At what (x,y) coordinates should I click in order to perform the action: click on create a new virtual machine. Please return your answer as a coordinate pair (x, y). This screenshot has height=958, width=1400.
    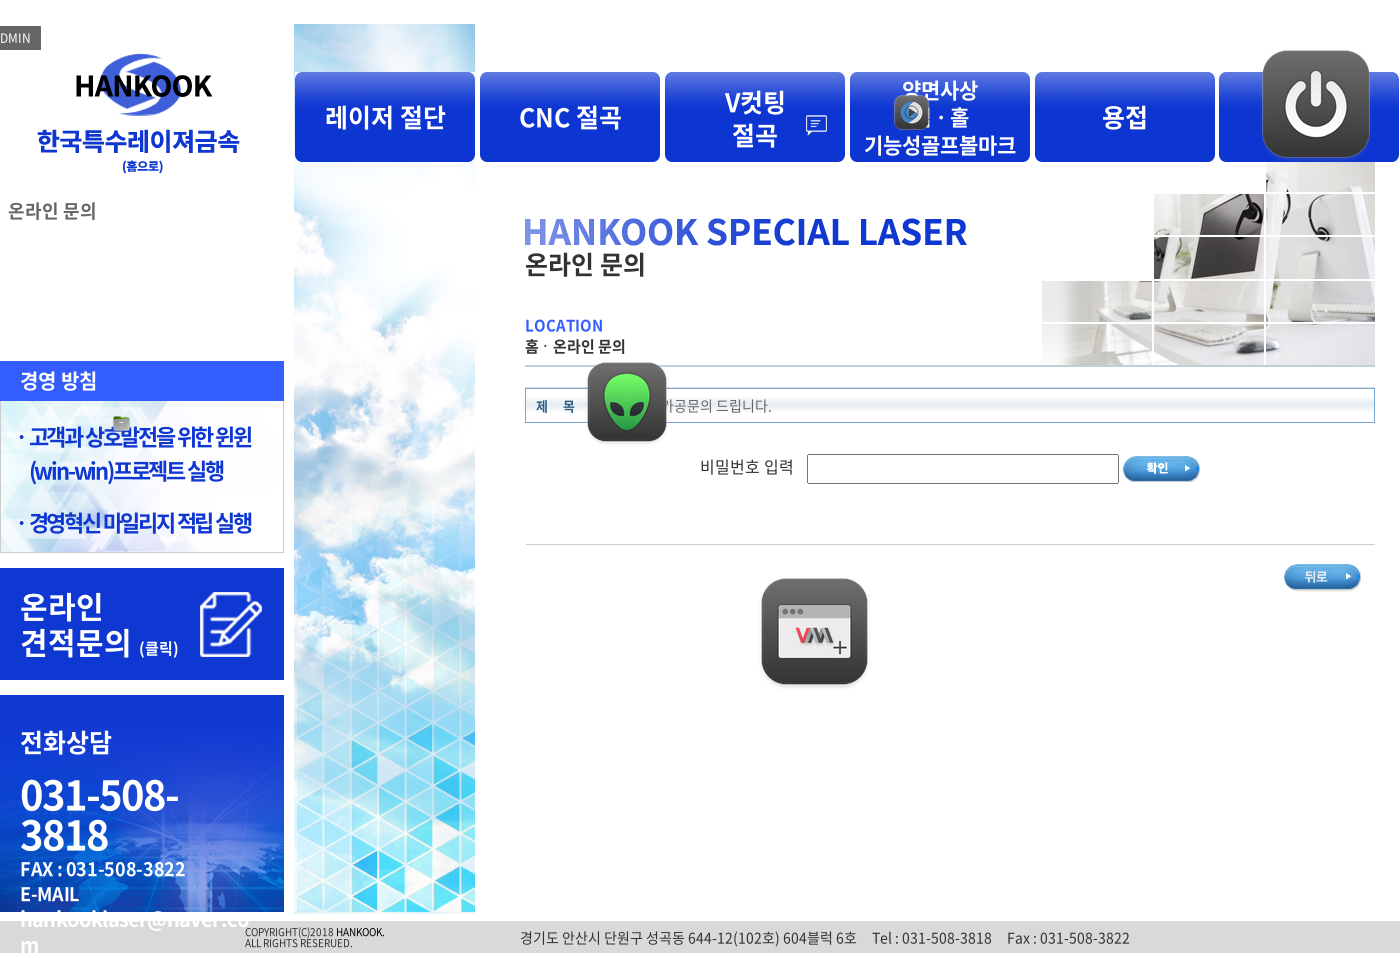
    Looking at the image, I should click on (814, 631).